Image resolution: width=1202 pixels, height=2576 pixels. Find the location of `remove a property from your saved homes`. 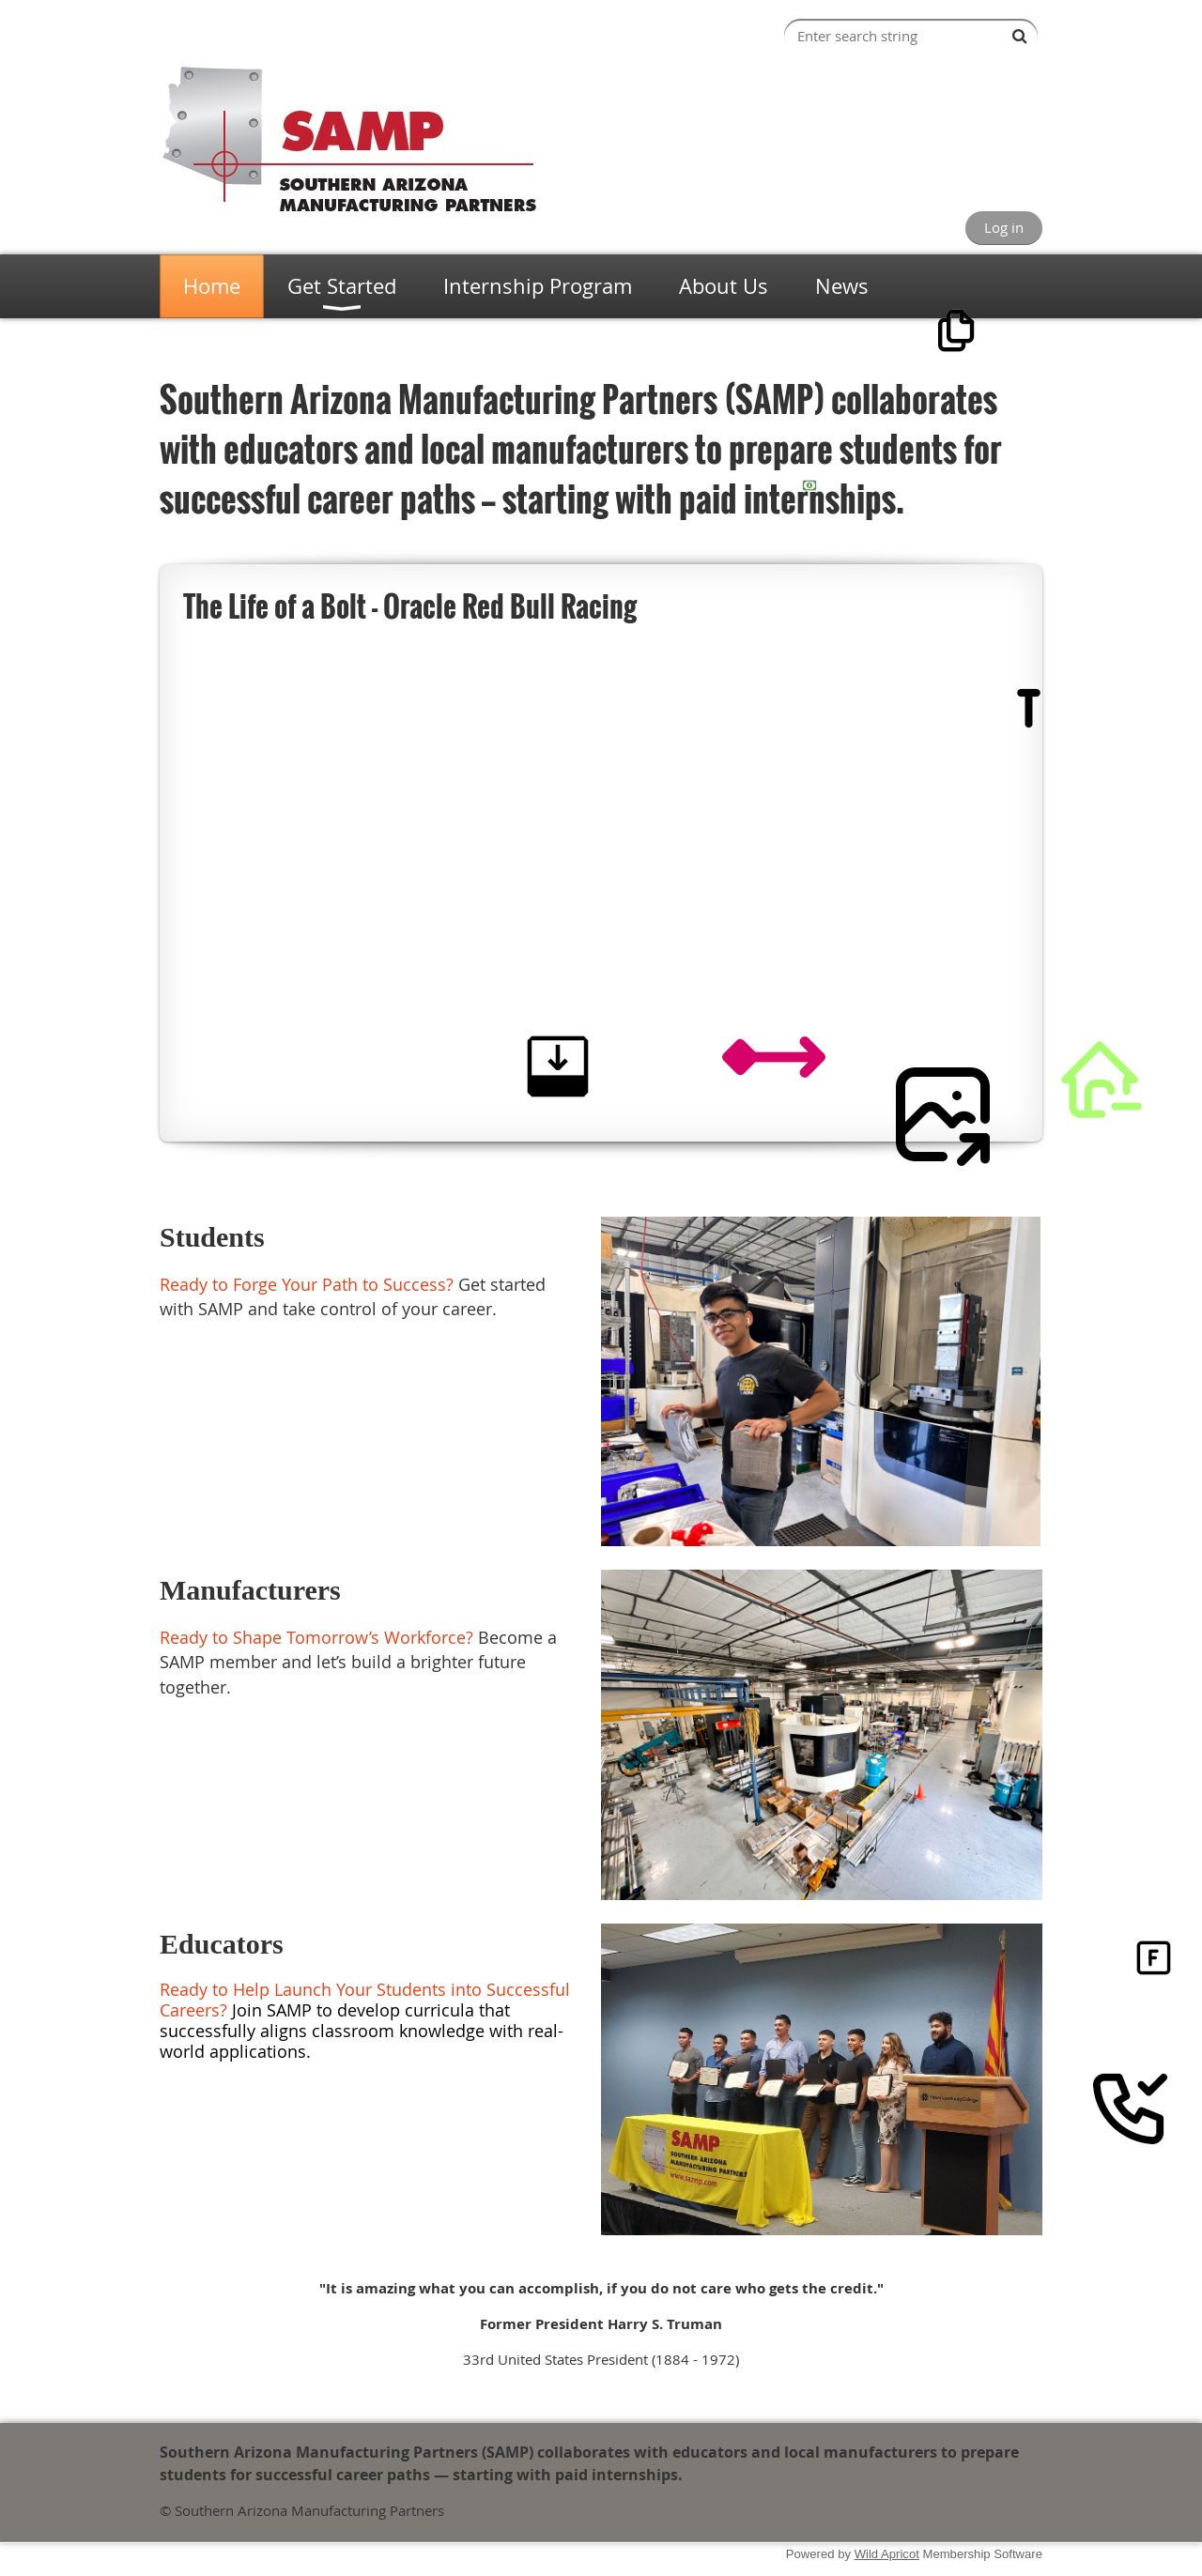

remove a property from your saved homes is located at coordinates (1100, 1080).